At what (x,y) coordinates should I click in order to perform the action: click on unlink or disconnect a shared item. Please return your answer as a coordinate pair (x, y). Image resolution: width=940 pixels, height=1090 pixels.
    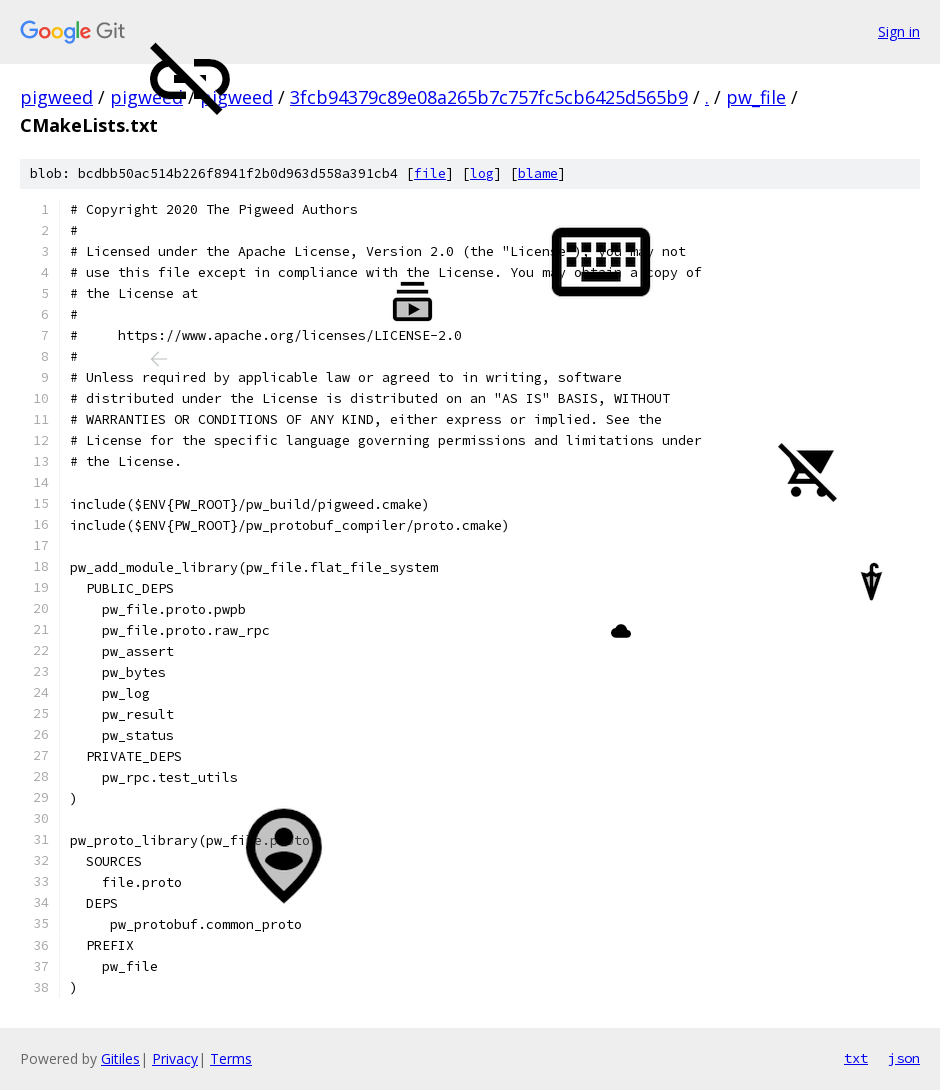
    Looking at the image, I should click on (190, 79).